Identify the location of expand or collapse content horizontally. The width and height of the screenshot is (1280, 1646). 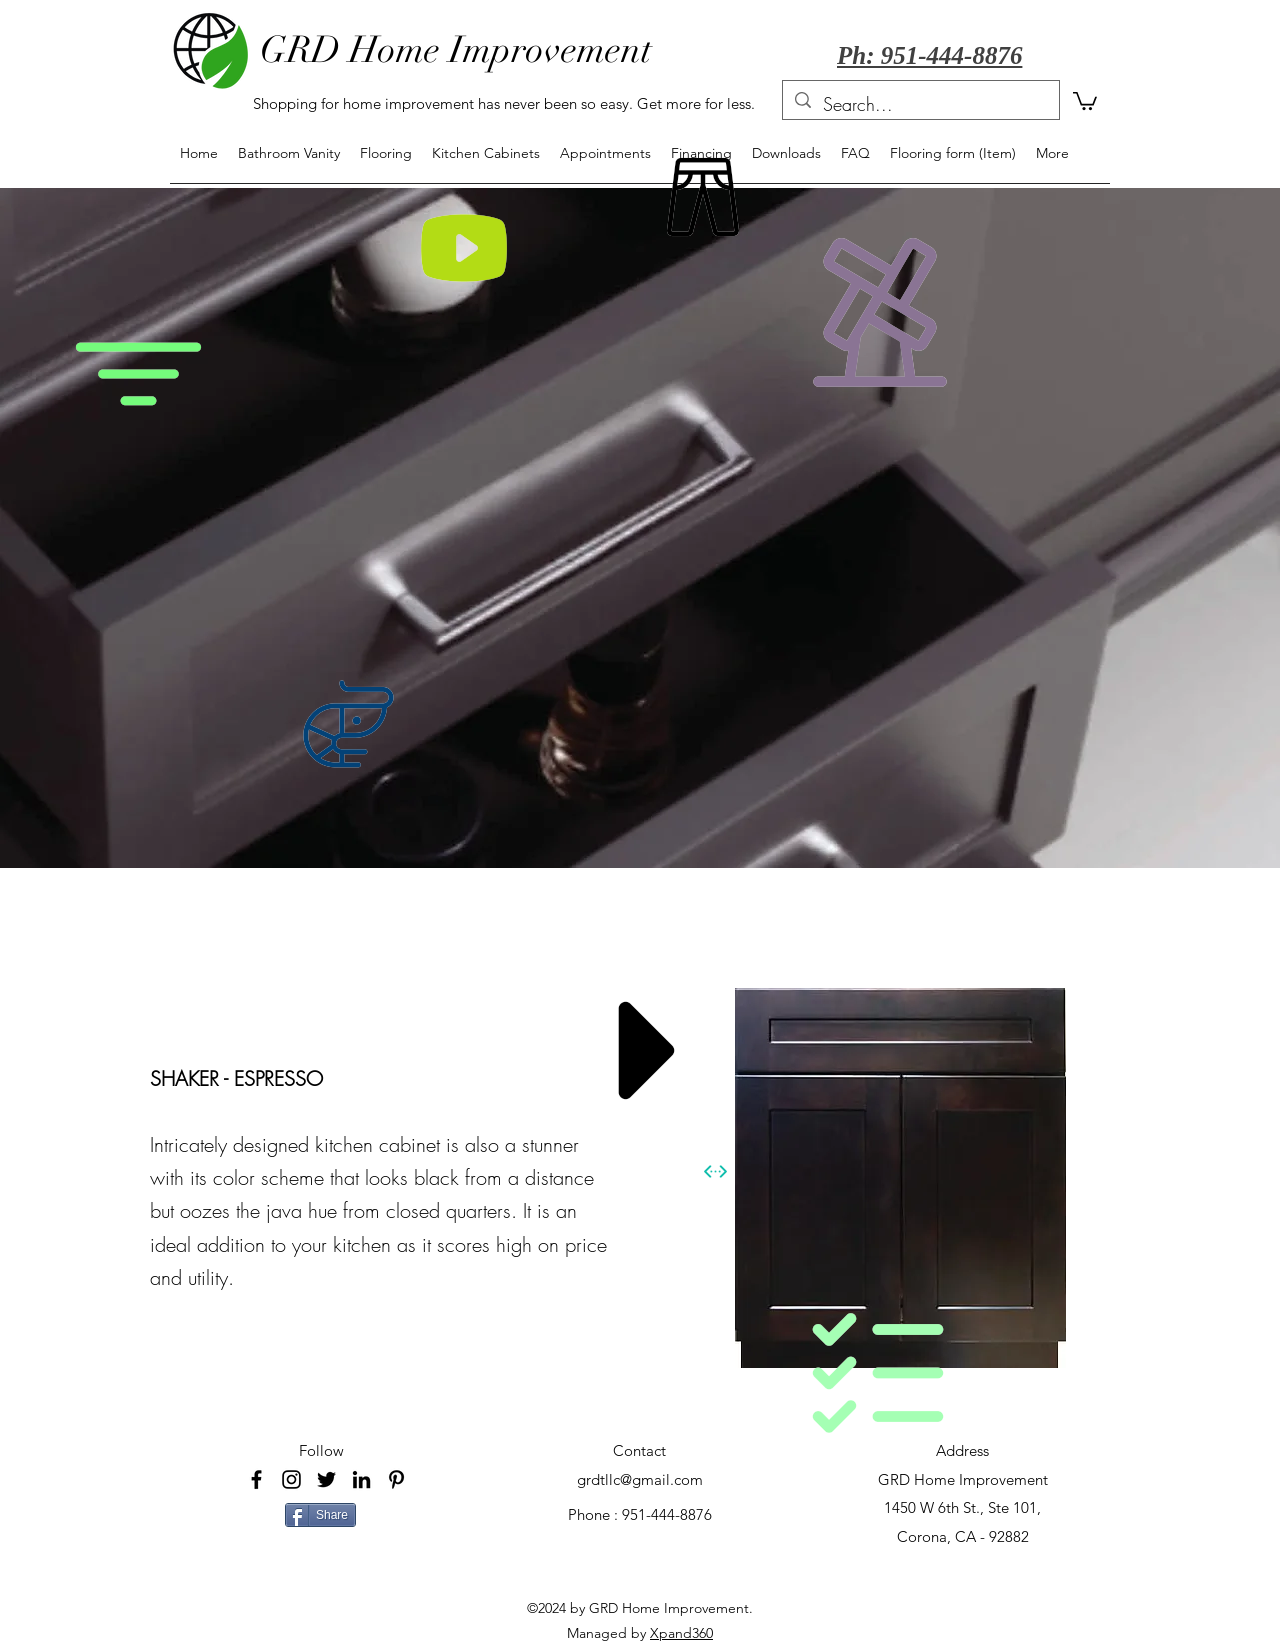
(715, 1171).